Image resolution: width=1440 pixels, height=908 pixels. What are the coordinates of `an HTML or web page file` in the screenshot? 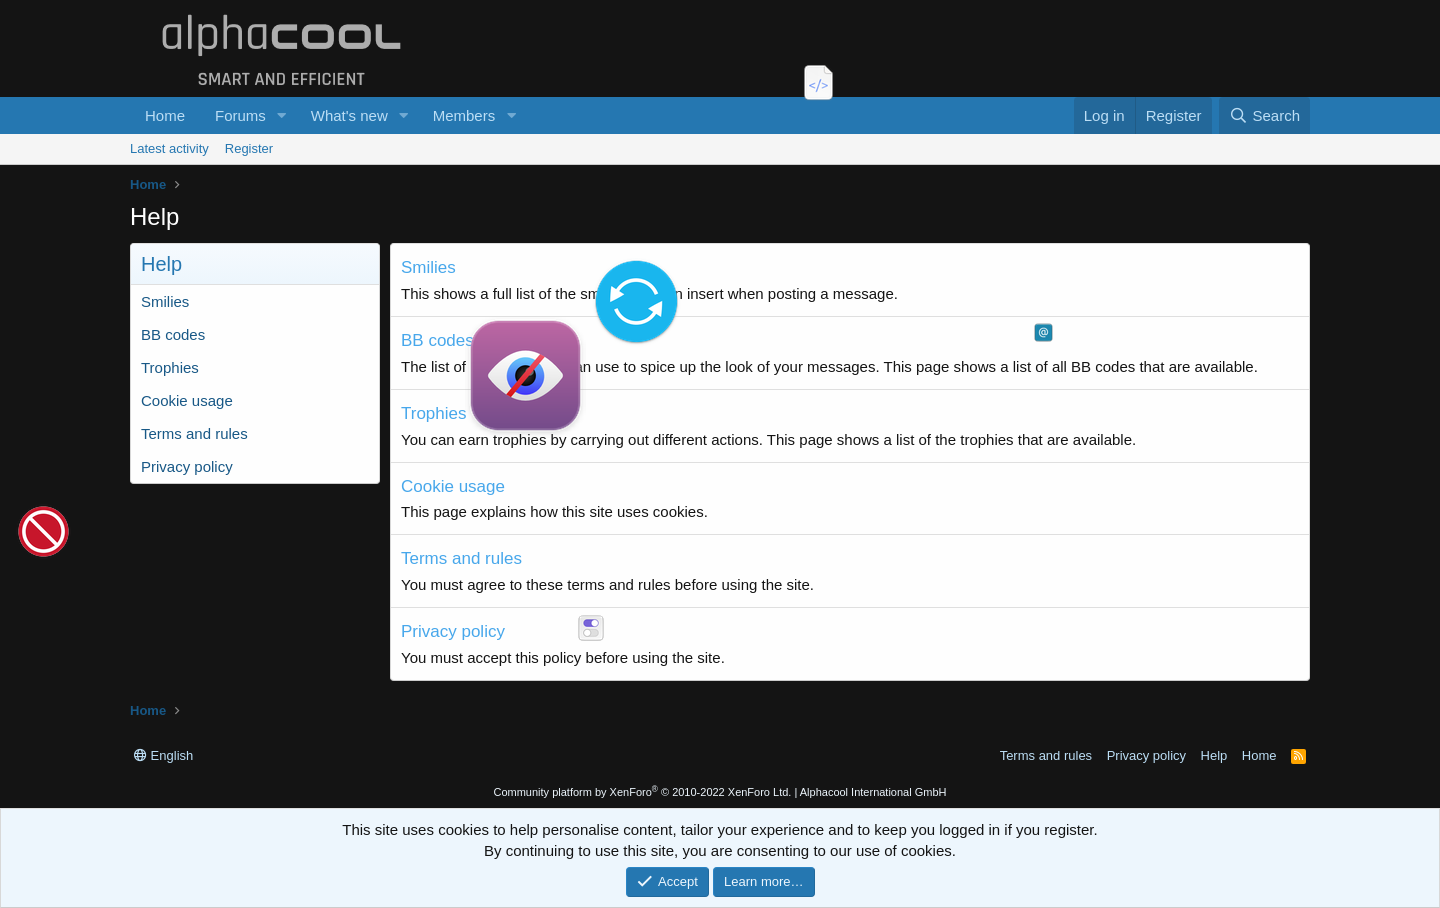 It's located at (818, 82).